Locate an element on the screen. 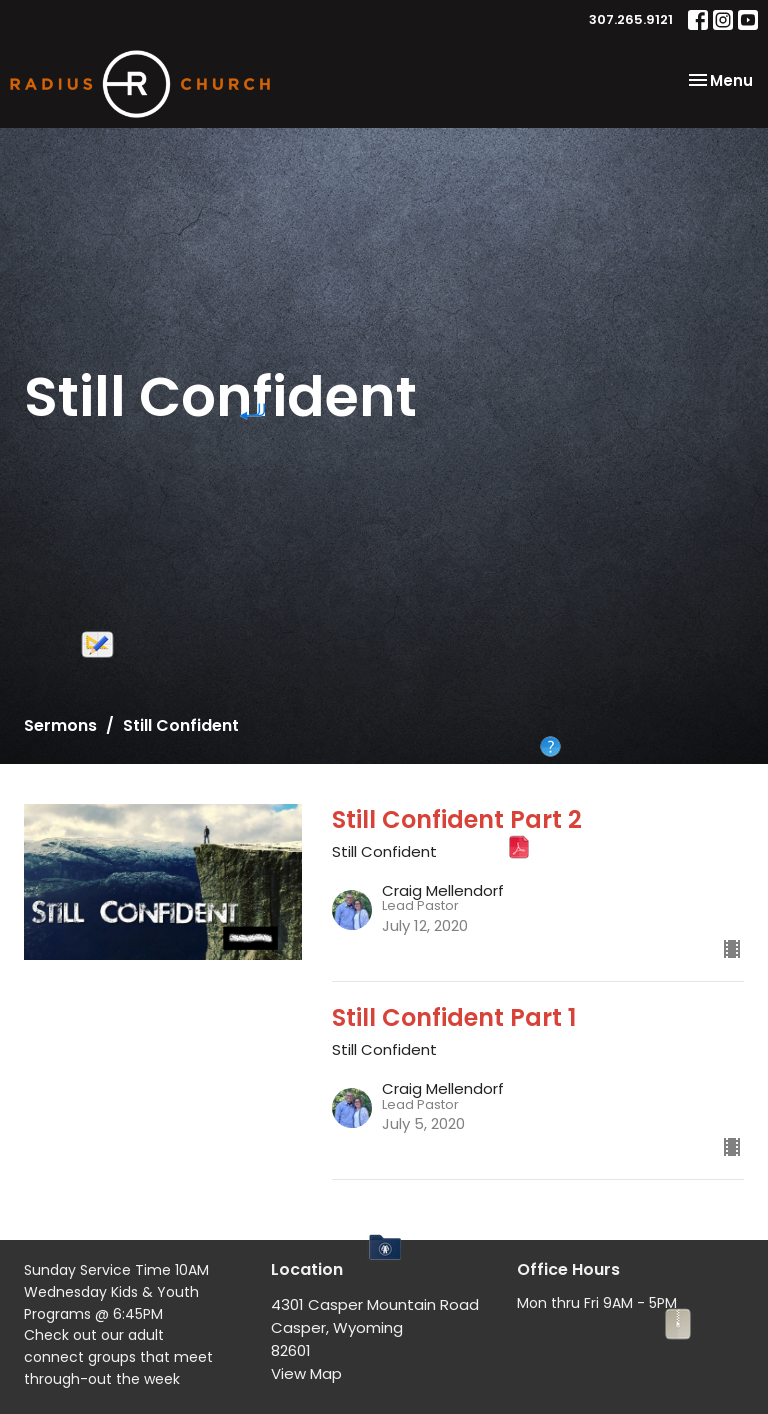 This screenshot has width=768, height=1414. open help documentation is located at coordinates (550, 746).